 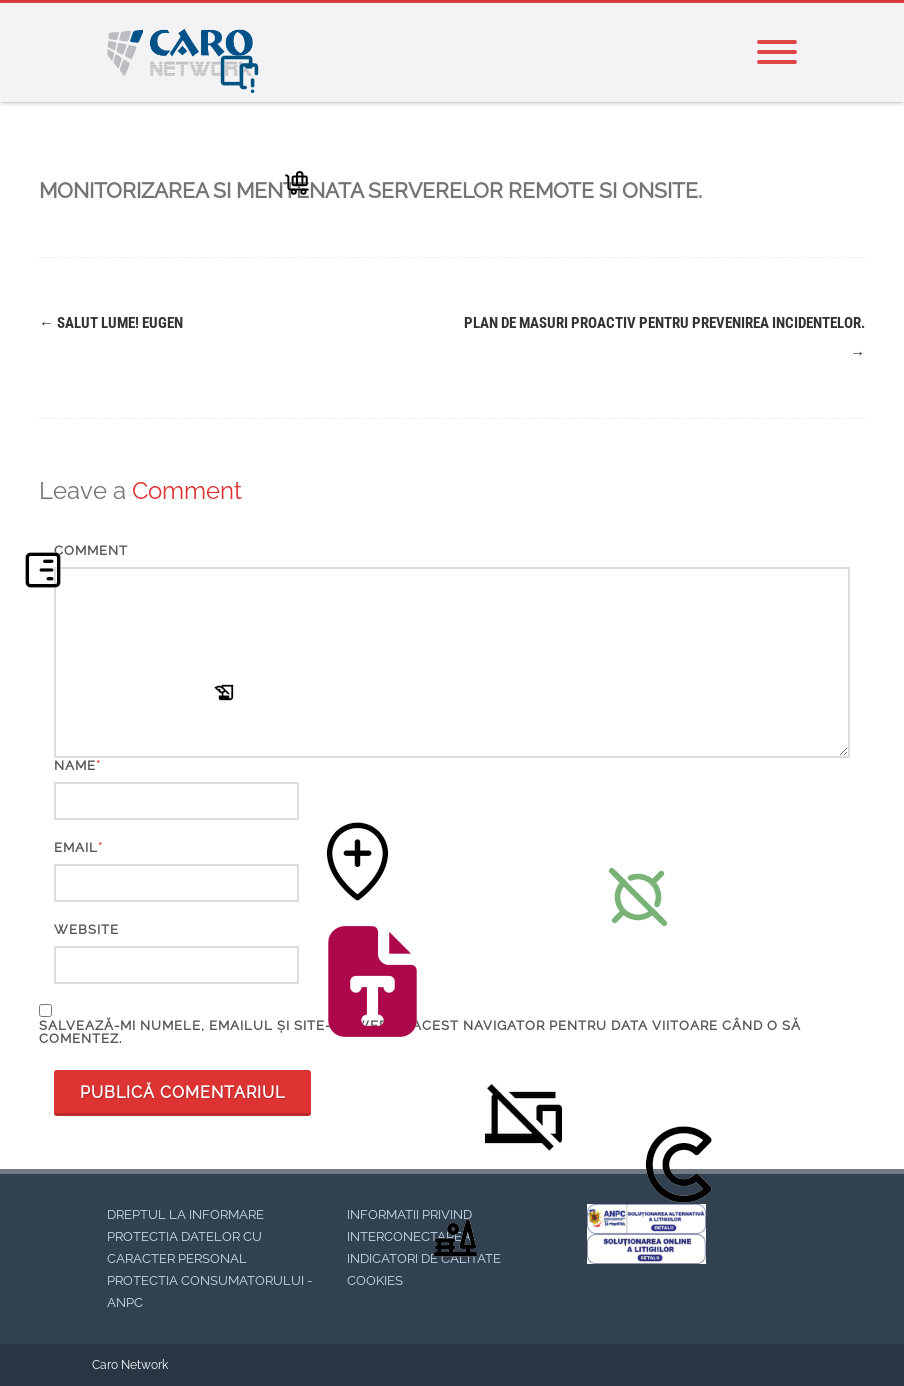 I want to click on device sync error or warning, so click(x=239, y=72).